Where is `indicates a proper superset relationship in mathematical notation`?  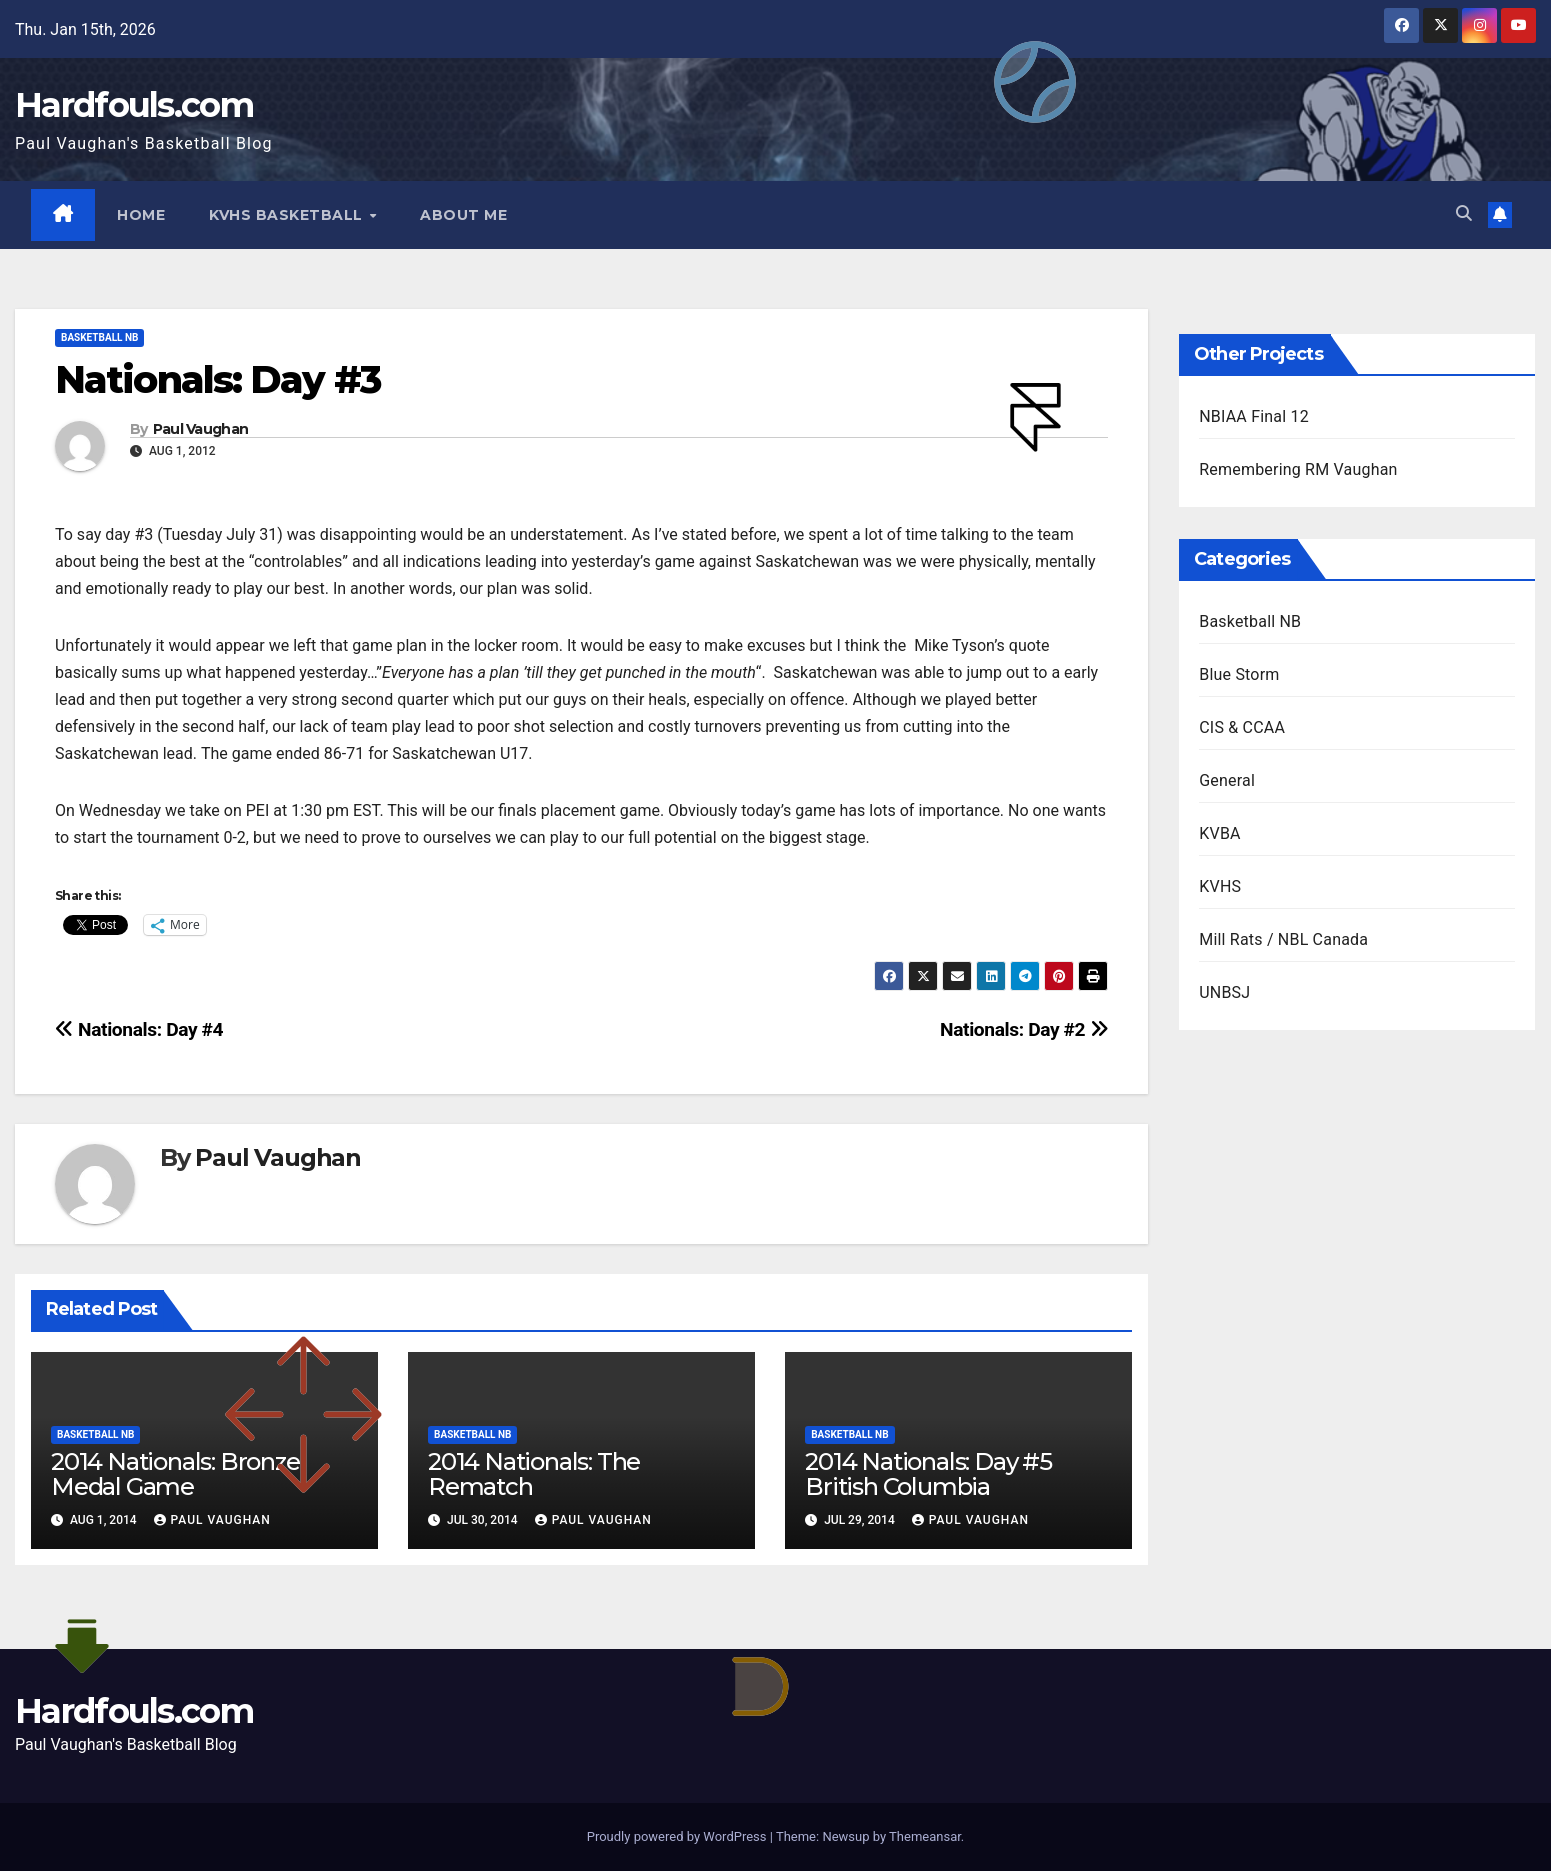 indicates a proper superset relationship in mathematical notation is located at coordinates (756, 1686).